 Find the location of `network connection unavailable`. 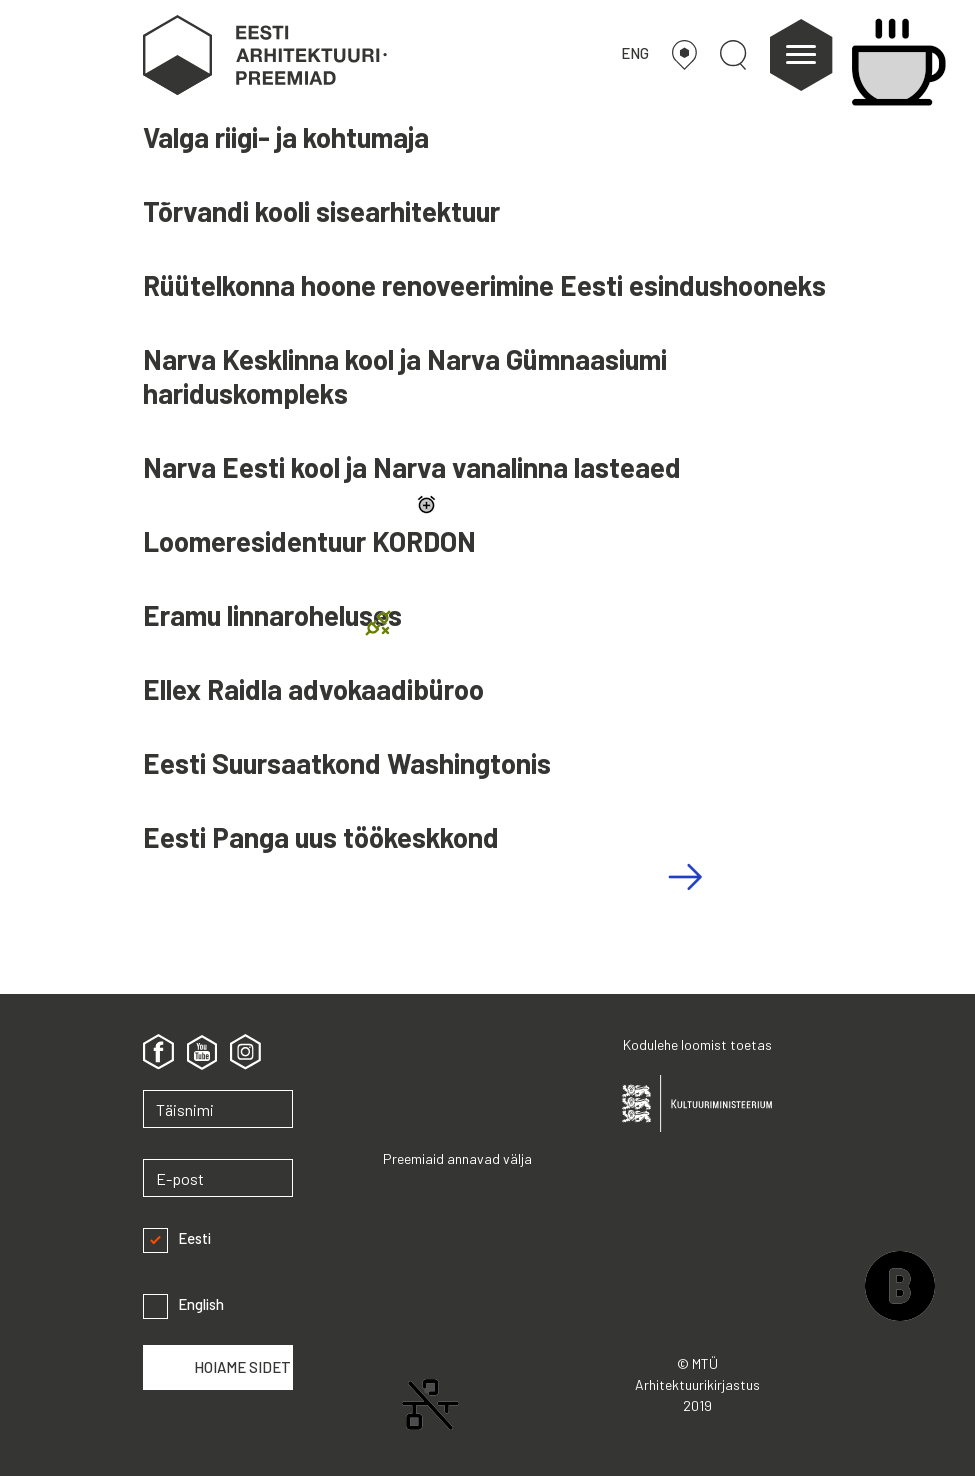

network connection unavailable is located at coordinates (430, 1405).